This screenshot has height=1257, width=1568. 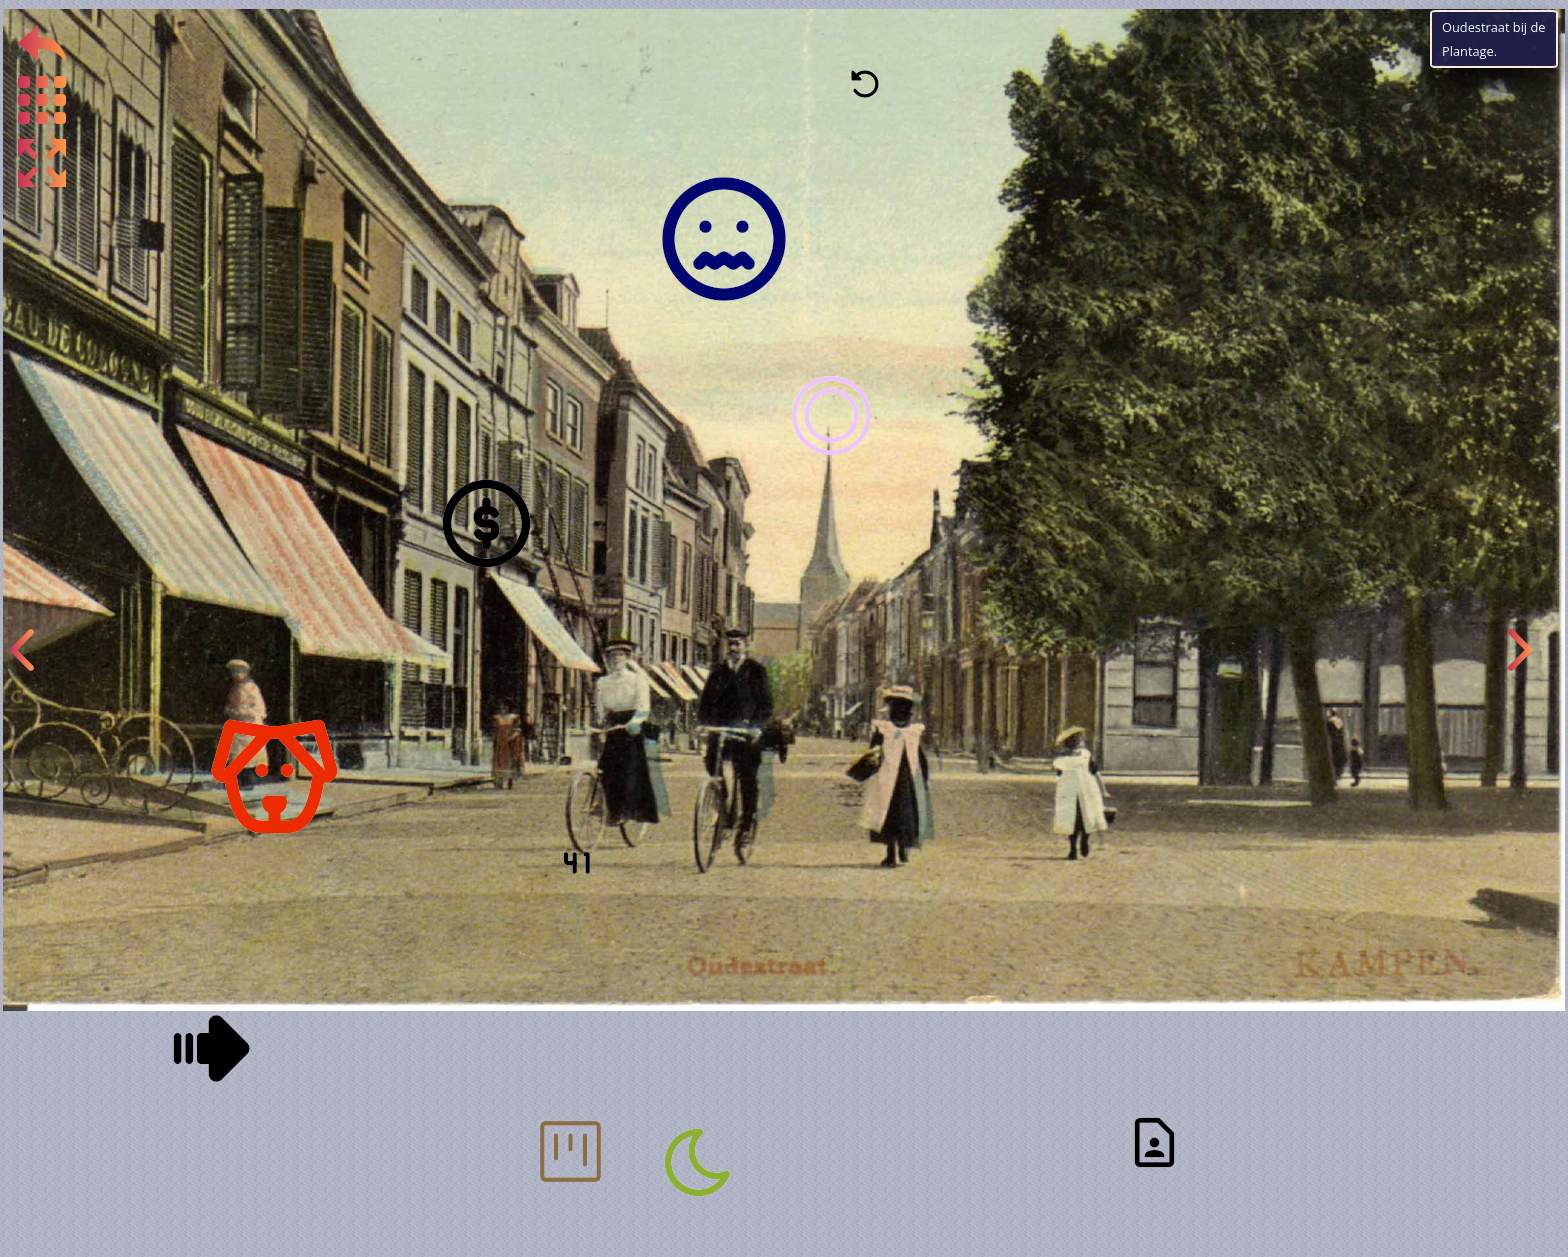 What do you see at coordinates (831, 415) in the screenshot?
I see `start recording audio or video` at bounding box center [831, 415].